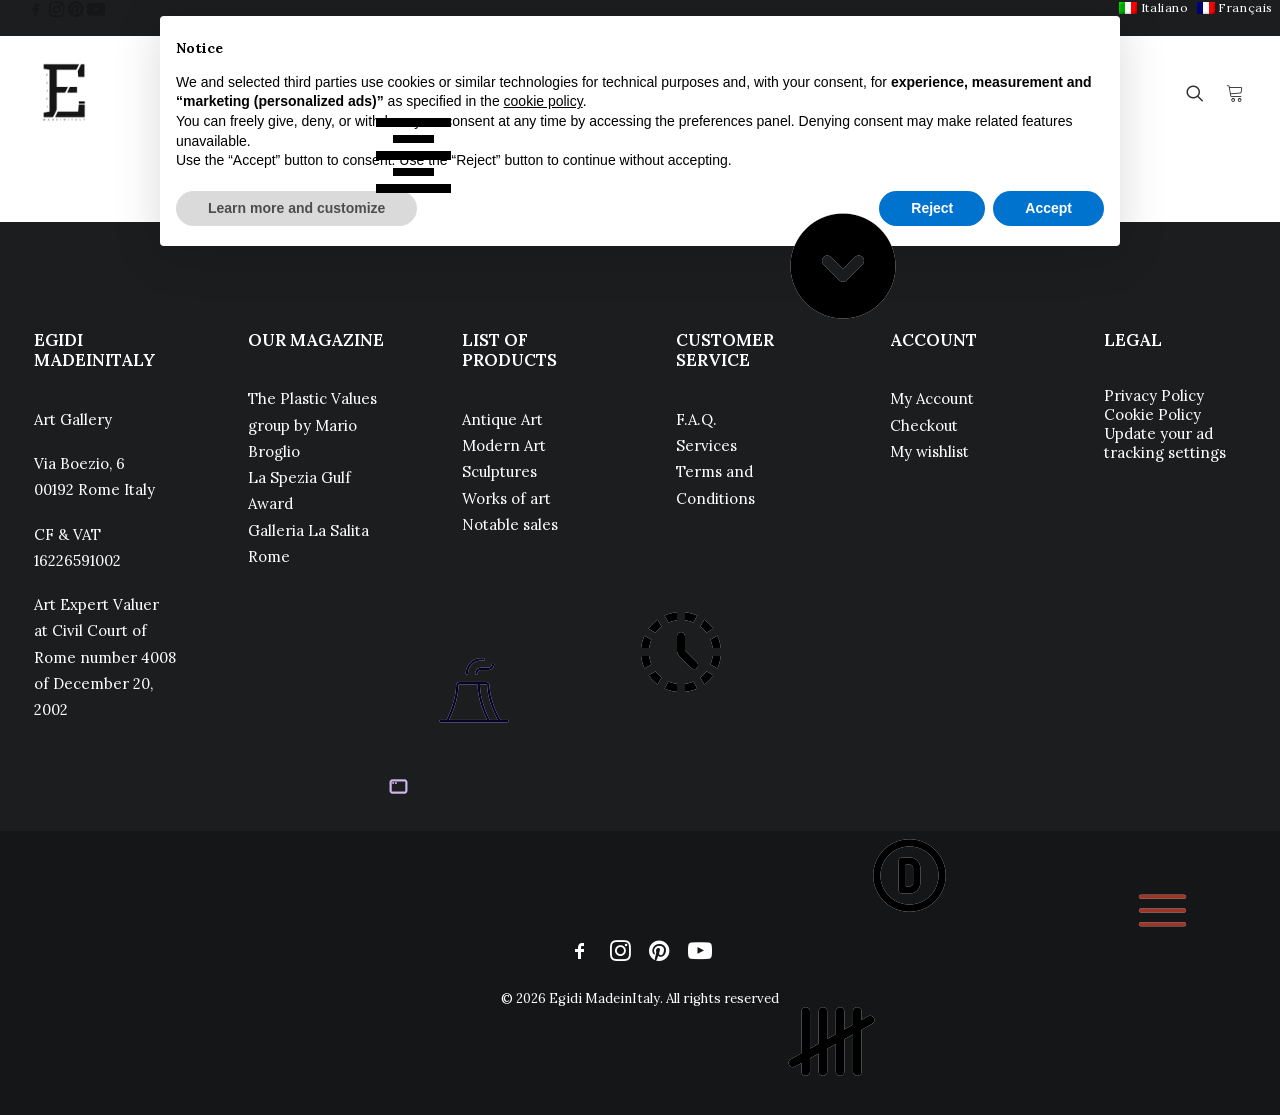 The image size is (1280, 1115). I want to click on track count or keep score, so click(831, 1041).